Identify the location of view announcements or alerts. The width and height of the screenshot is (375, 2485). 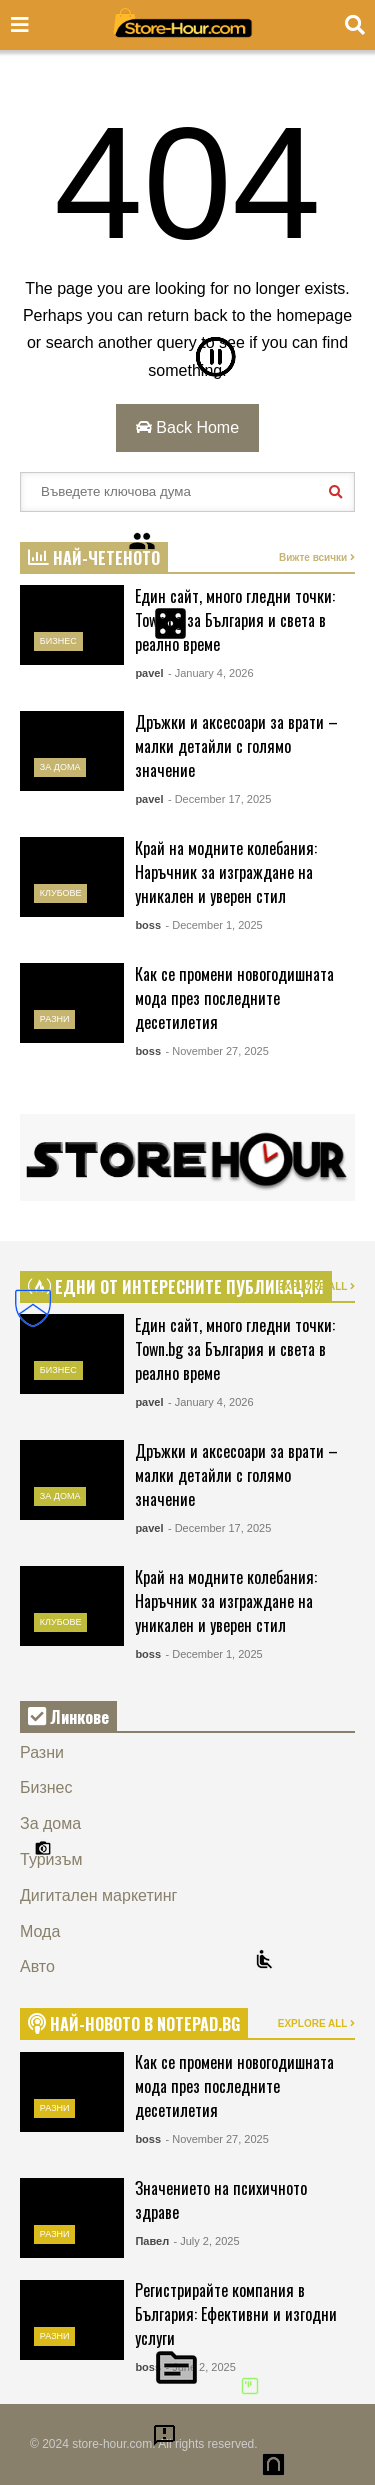
(164, 2435).